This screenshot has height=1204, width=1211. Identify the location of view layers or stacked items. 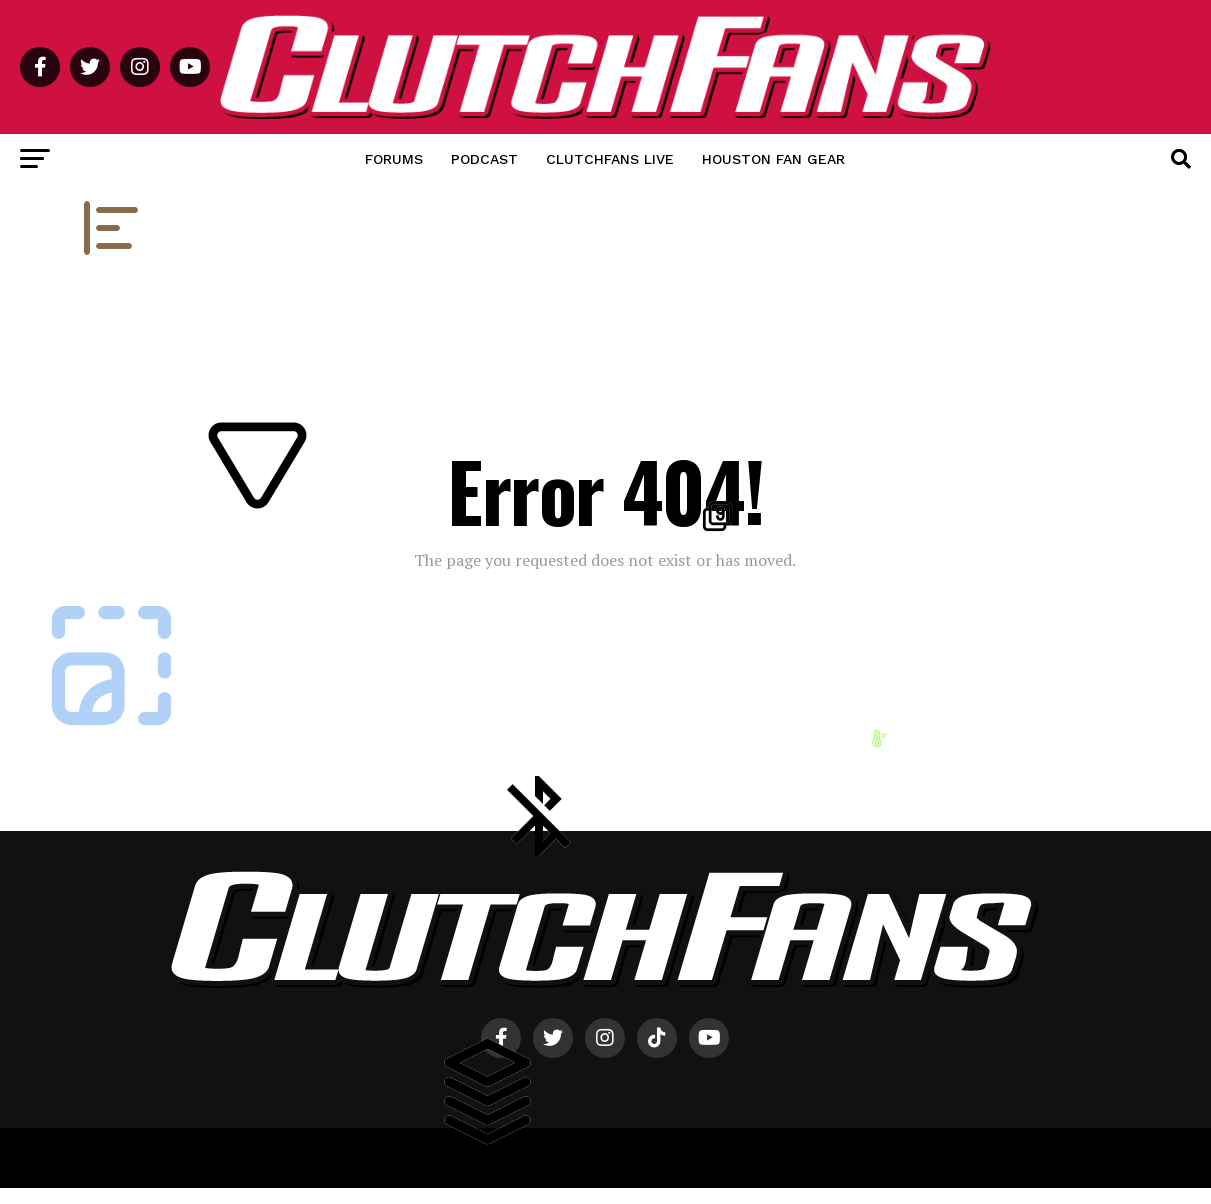
(487, 1091).